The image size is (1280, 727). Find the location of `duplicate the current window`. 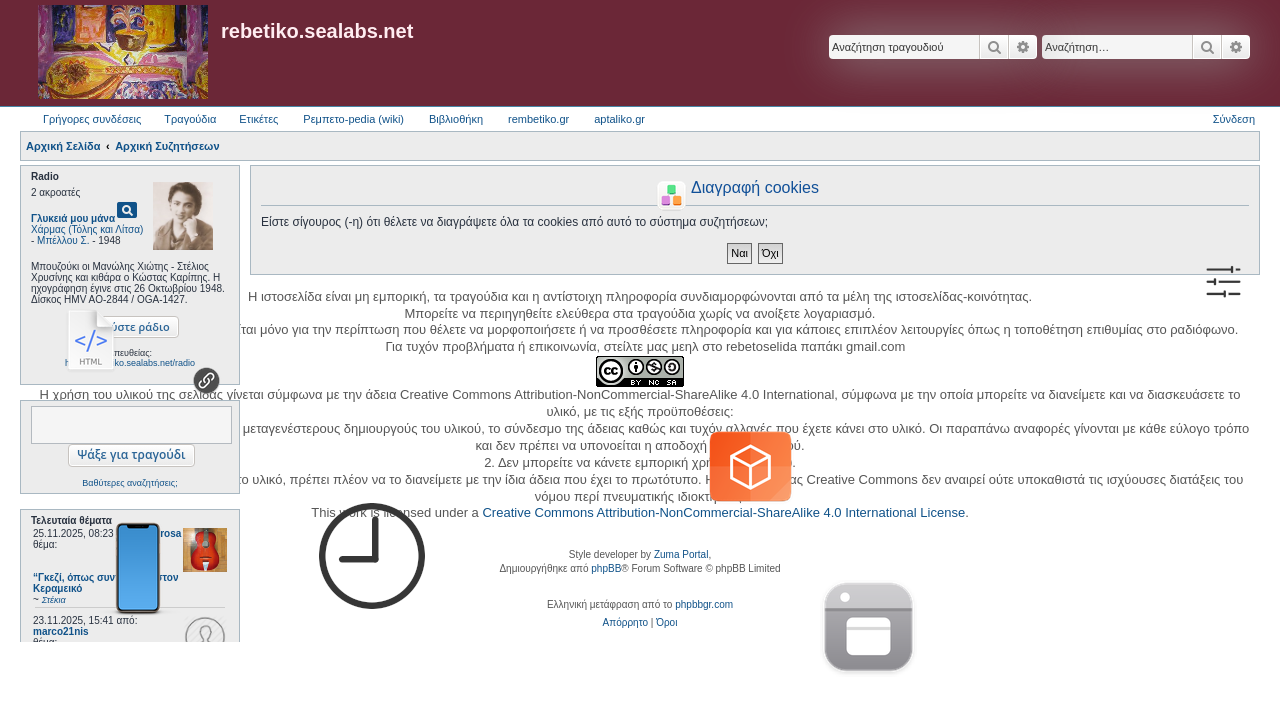

duplicate the current window is located at coordinates (868, 628).